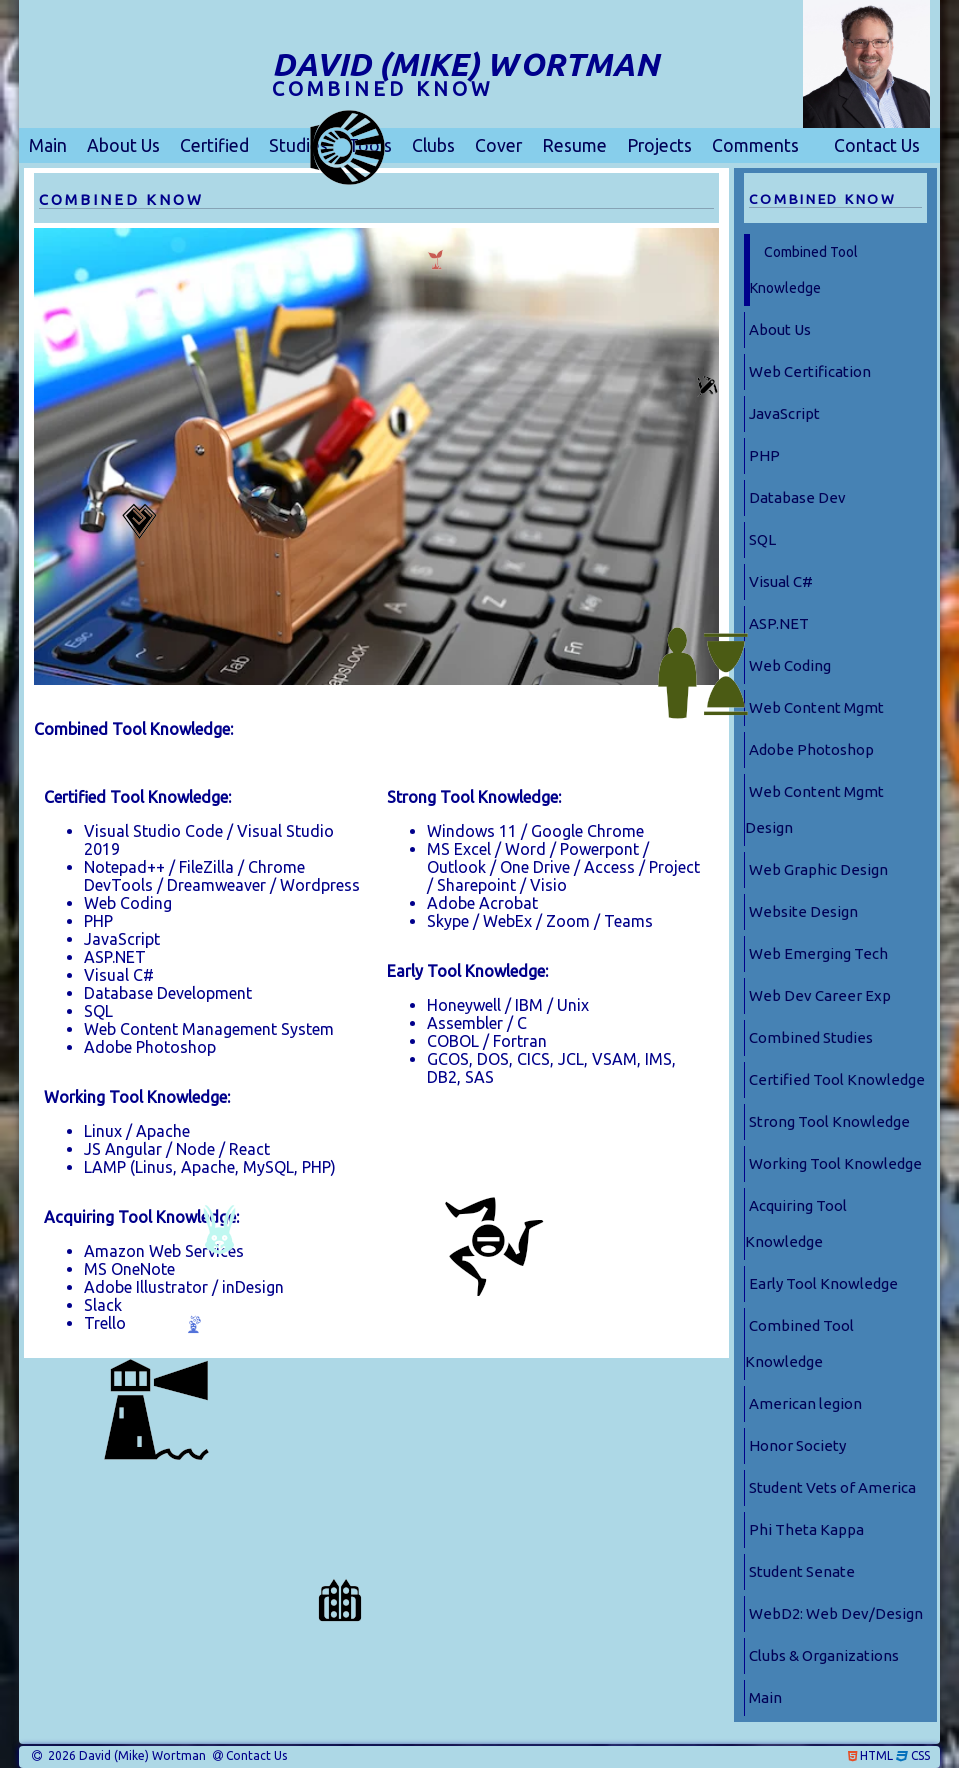  I want to click on navigate to coastal or maritime features, so click(157, 1407).